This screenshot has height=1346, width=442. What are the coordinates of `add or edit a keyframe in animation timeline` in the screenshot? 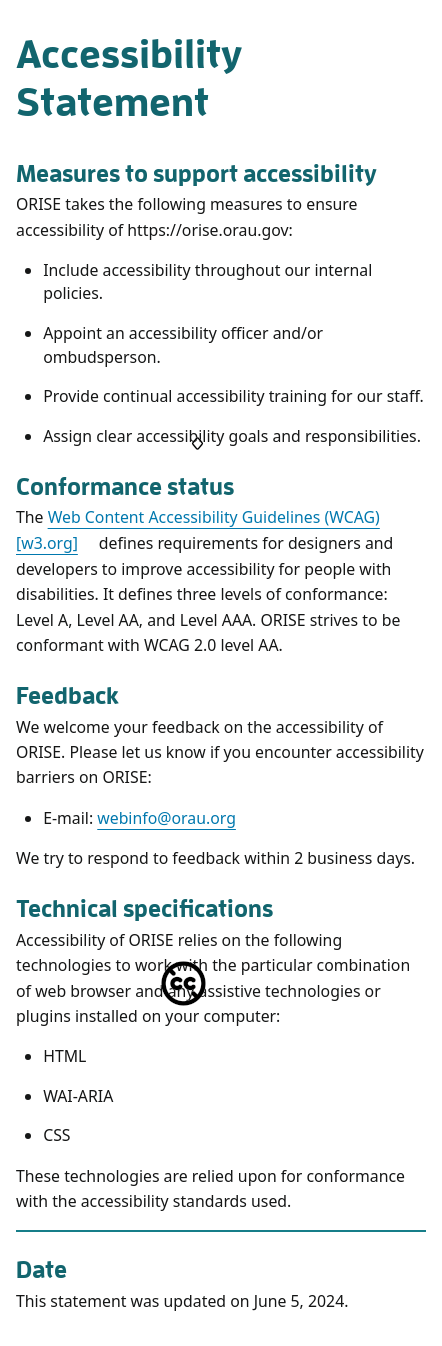 It's located at (197, 443).